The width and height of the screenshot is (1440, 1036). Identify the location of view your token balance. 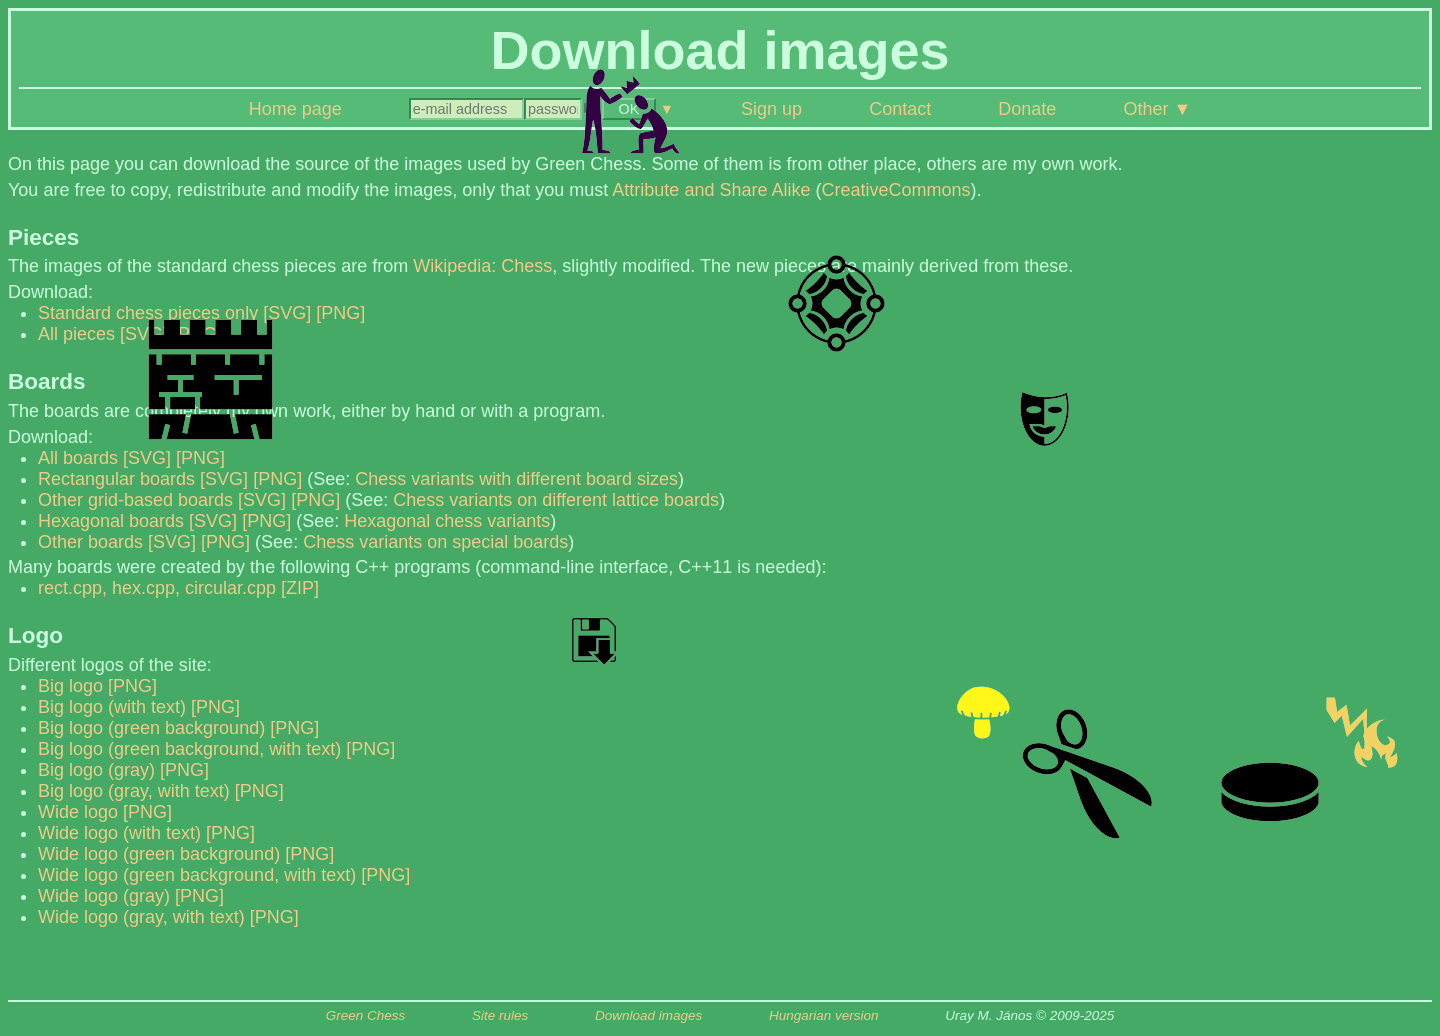
(1270, 792).